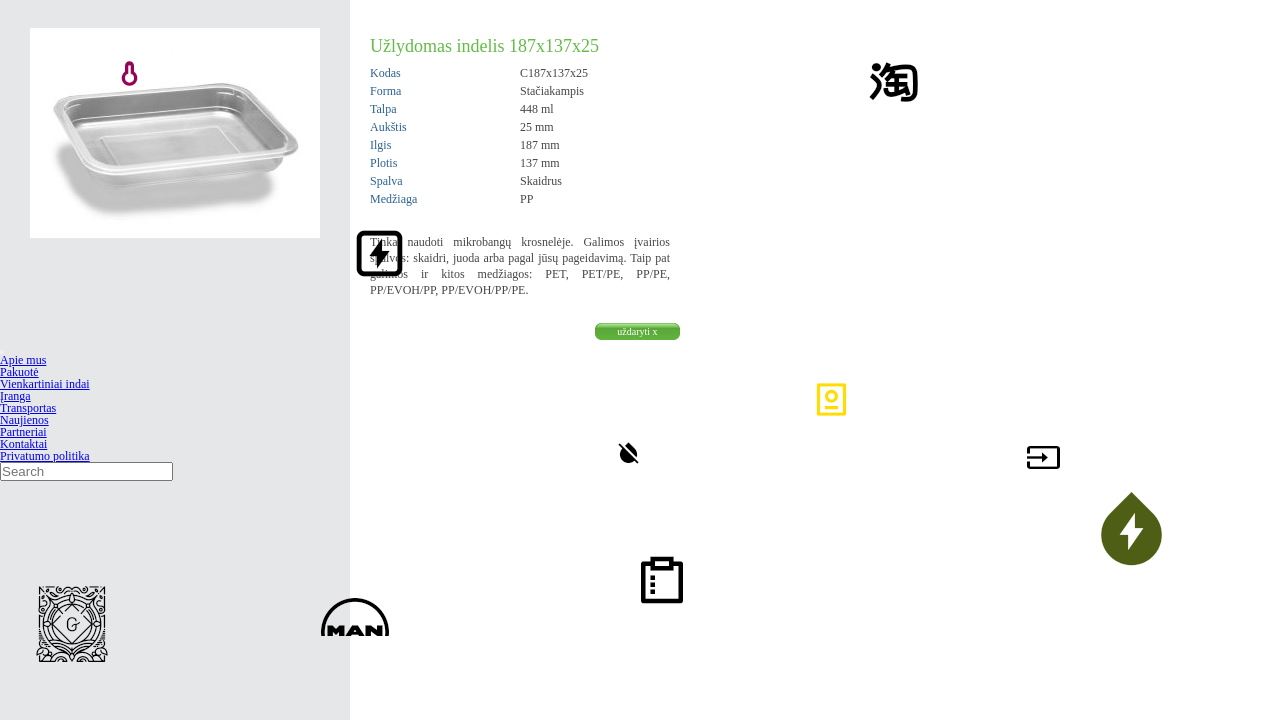  What do you see at coordinates (1131, 531) in the screenshot?
I see `hydroelectric power or water energy indicator` at bounding box center [1131, 531].